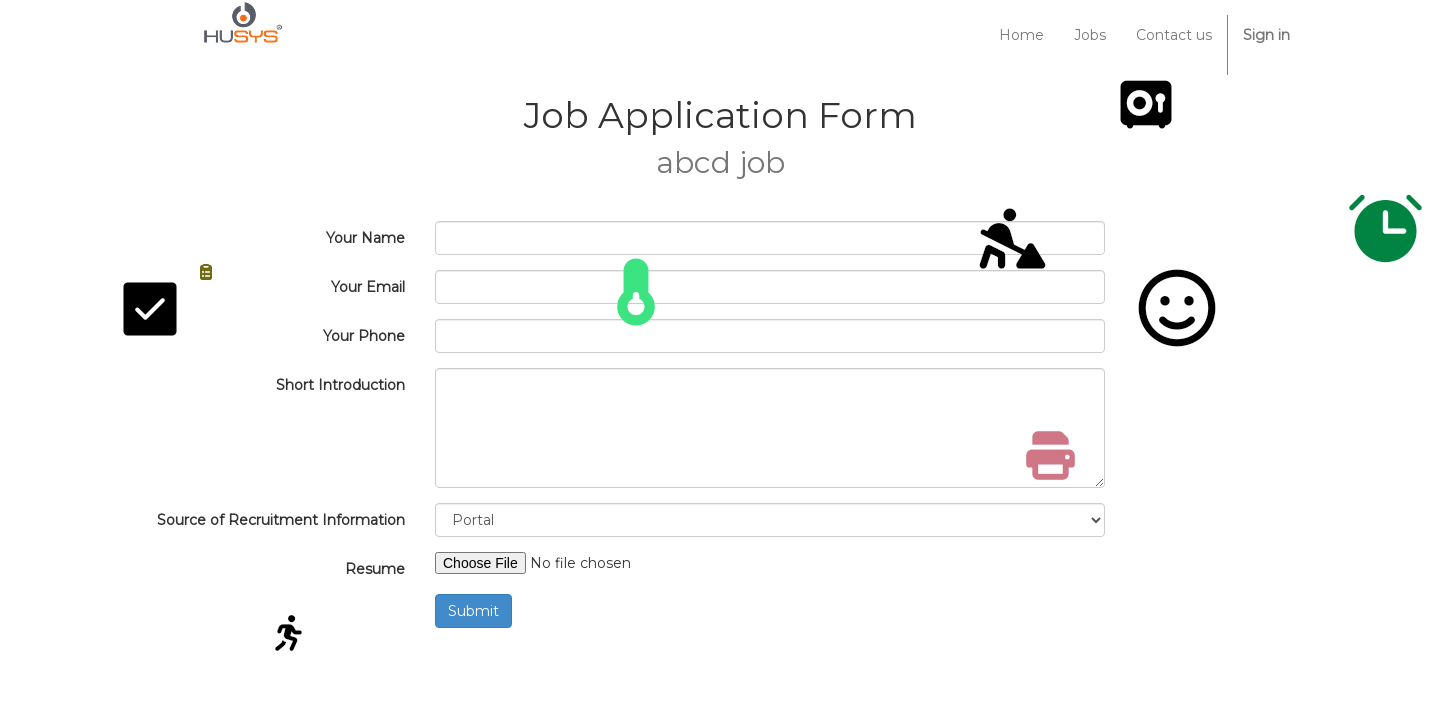  What do you see at coordinates (1050, 455) in the screenshot?
I see `print this document` at bounding box center [1050, 455].